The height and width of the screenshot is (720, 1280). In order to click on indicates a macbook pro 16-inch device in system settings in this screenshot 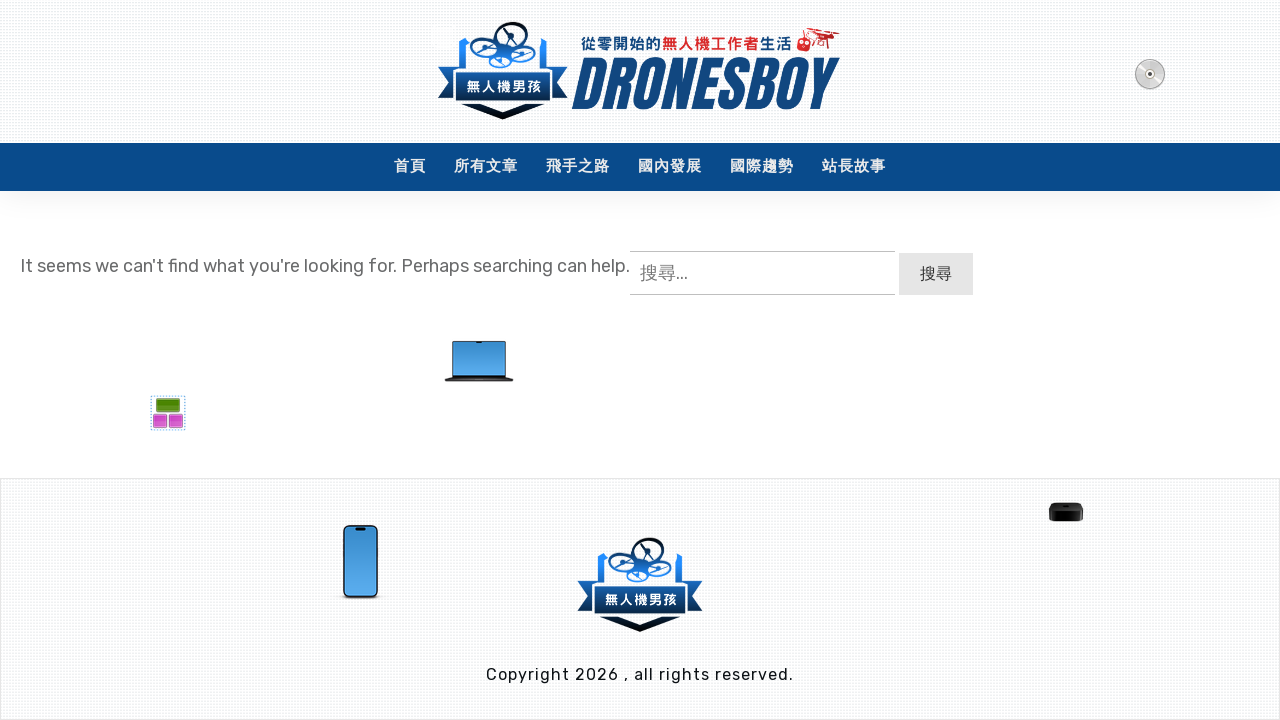, I will do `click(479, 359)`.